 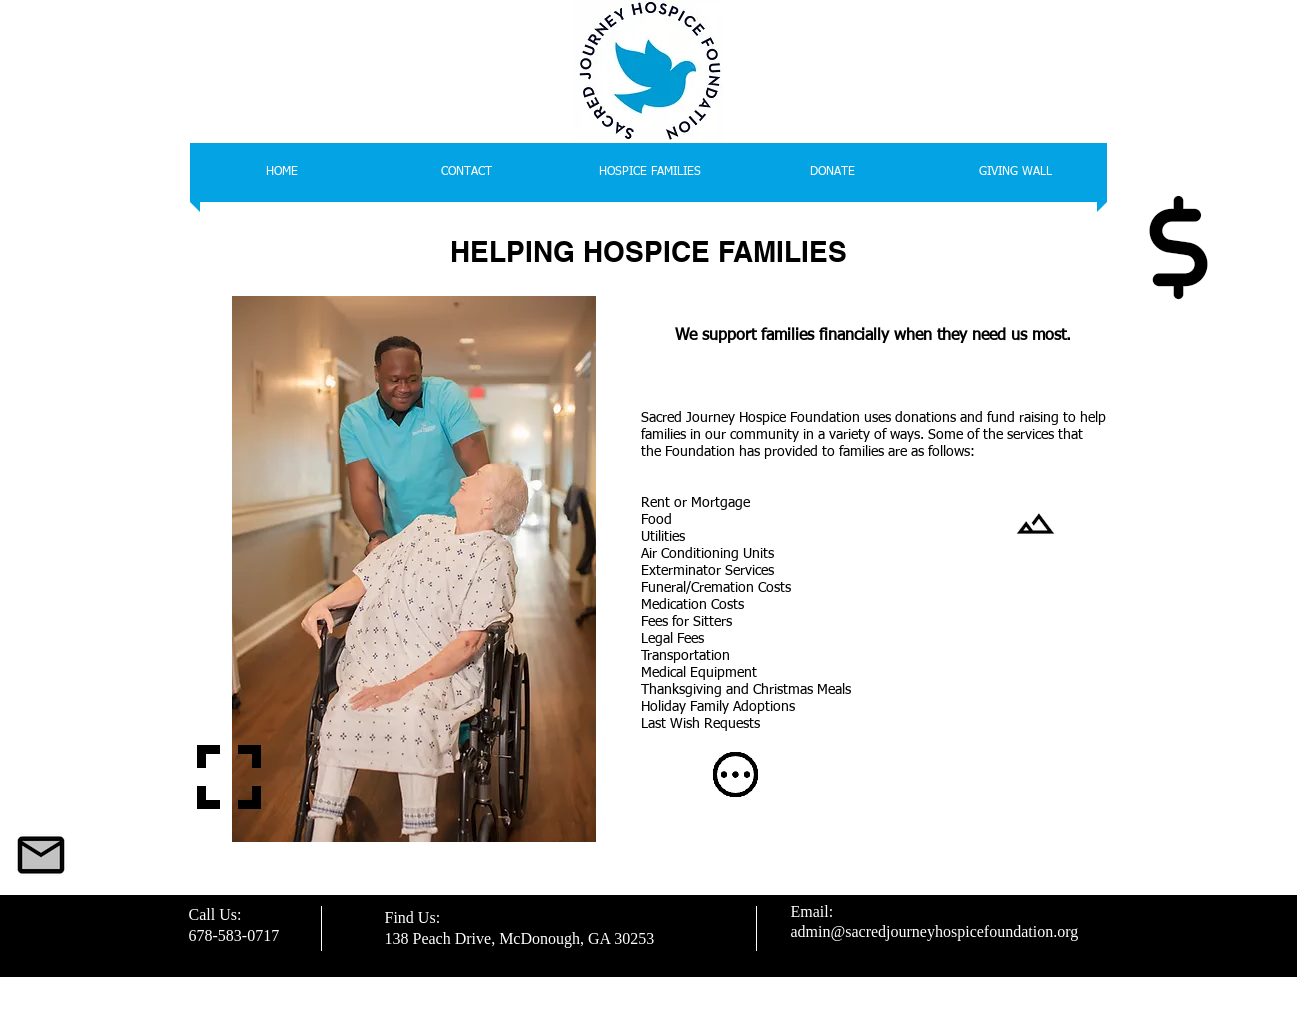 What do you see at coordinates (1178, 247) in the screenshot?
I see `view pricing or payment options` at bounding box center [1178, 247].